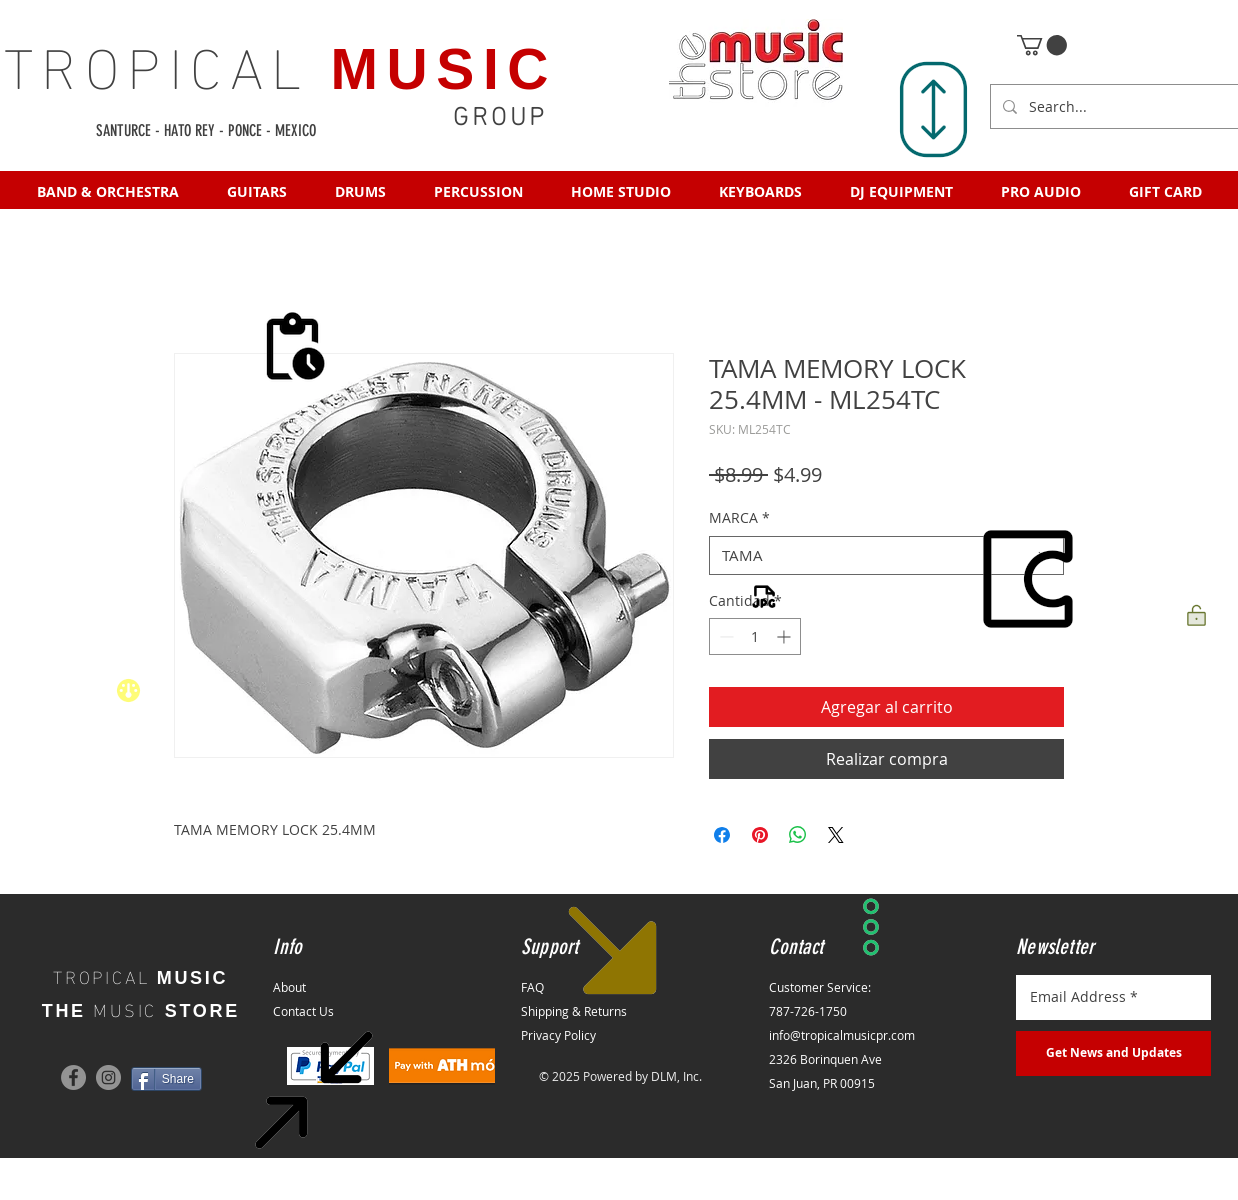 This screenshot has width=1238, height=1200. What do you see at coordinates (612, 950) in the screenshot?
I see `navigate to the bottom-right corner` at bounding box center [612, 950].